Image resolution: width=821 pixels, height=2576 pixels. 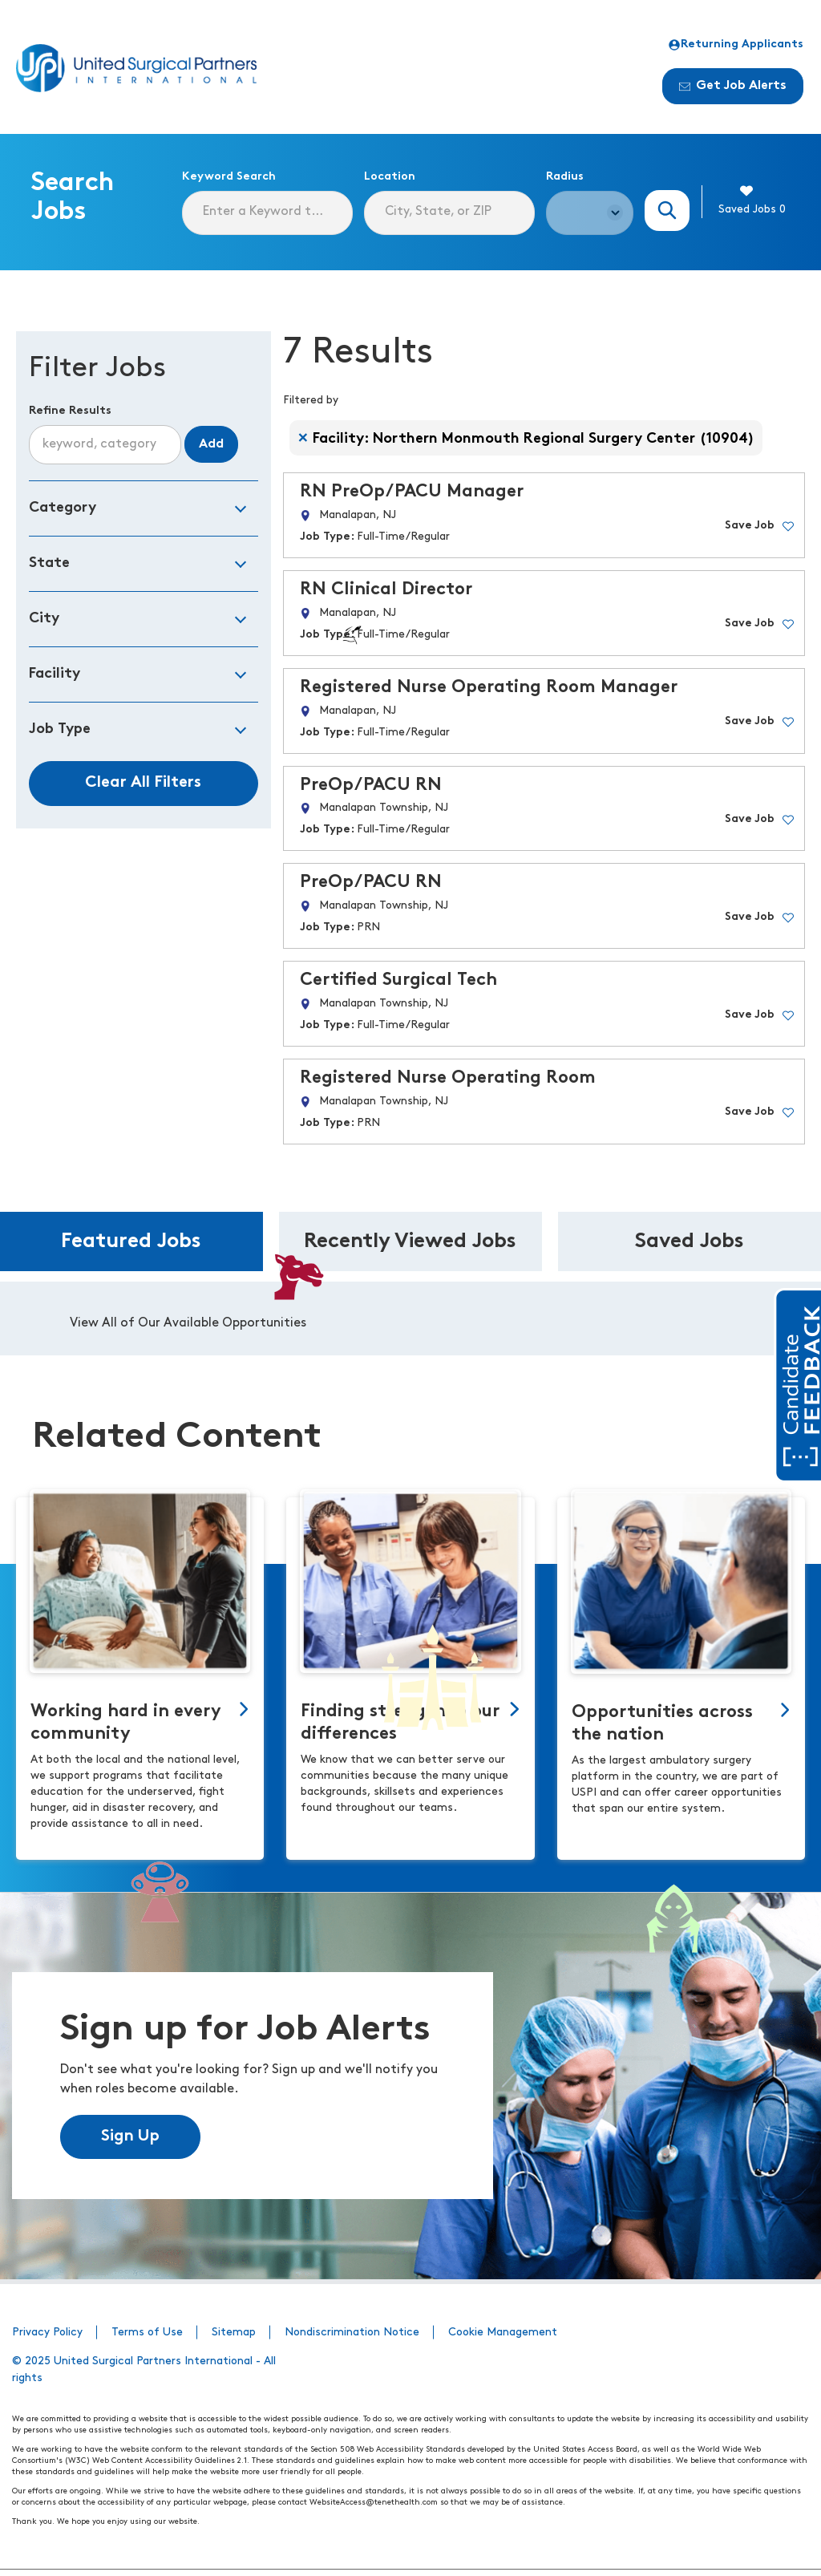 What do you see at coordinates (432, 1676) in the screenshot?
I see `access the castle or fortress location` at bounding box center [432, 1676].